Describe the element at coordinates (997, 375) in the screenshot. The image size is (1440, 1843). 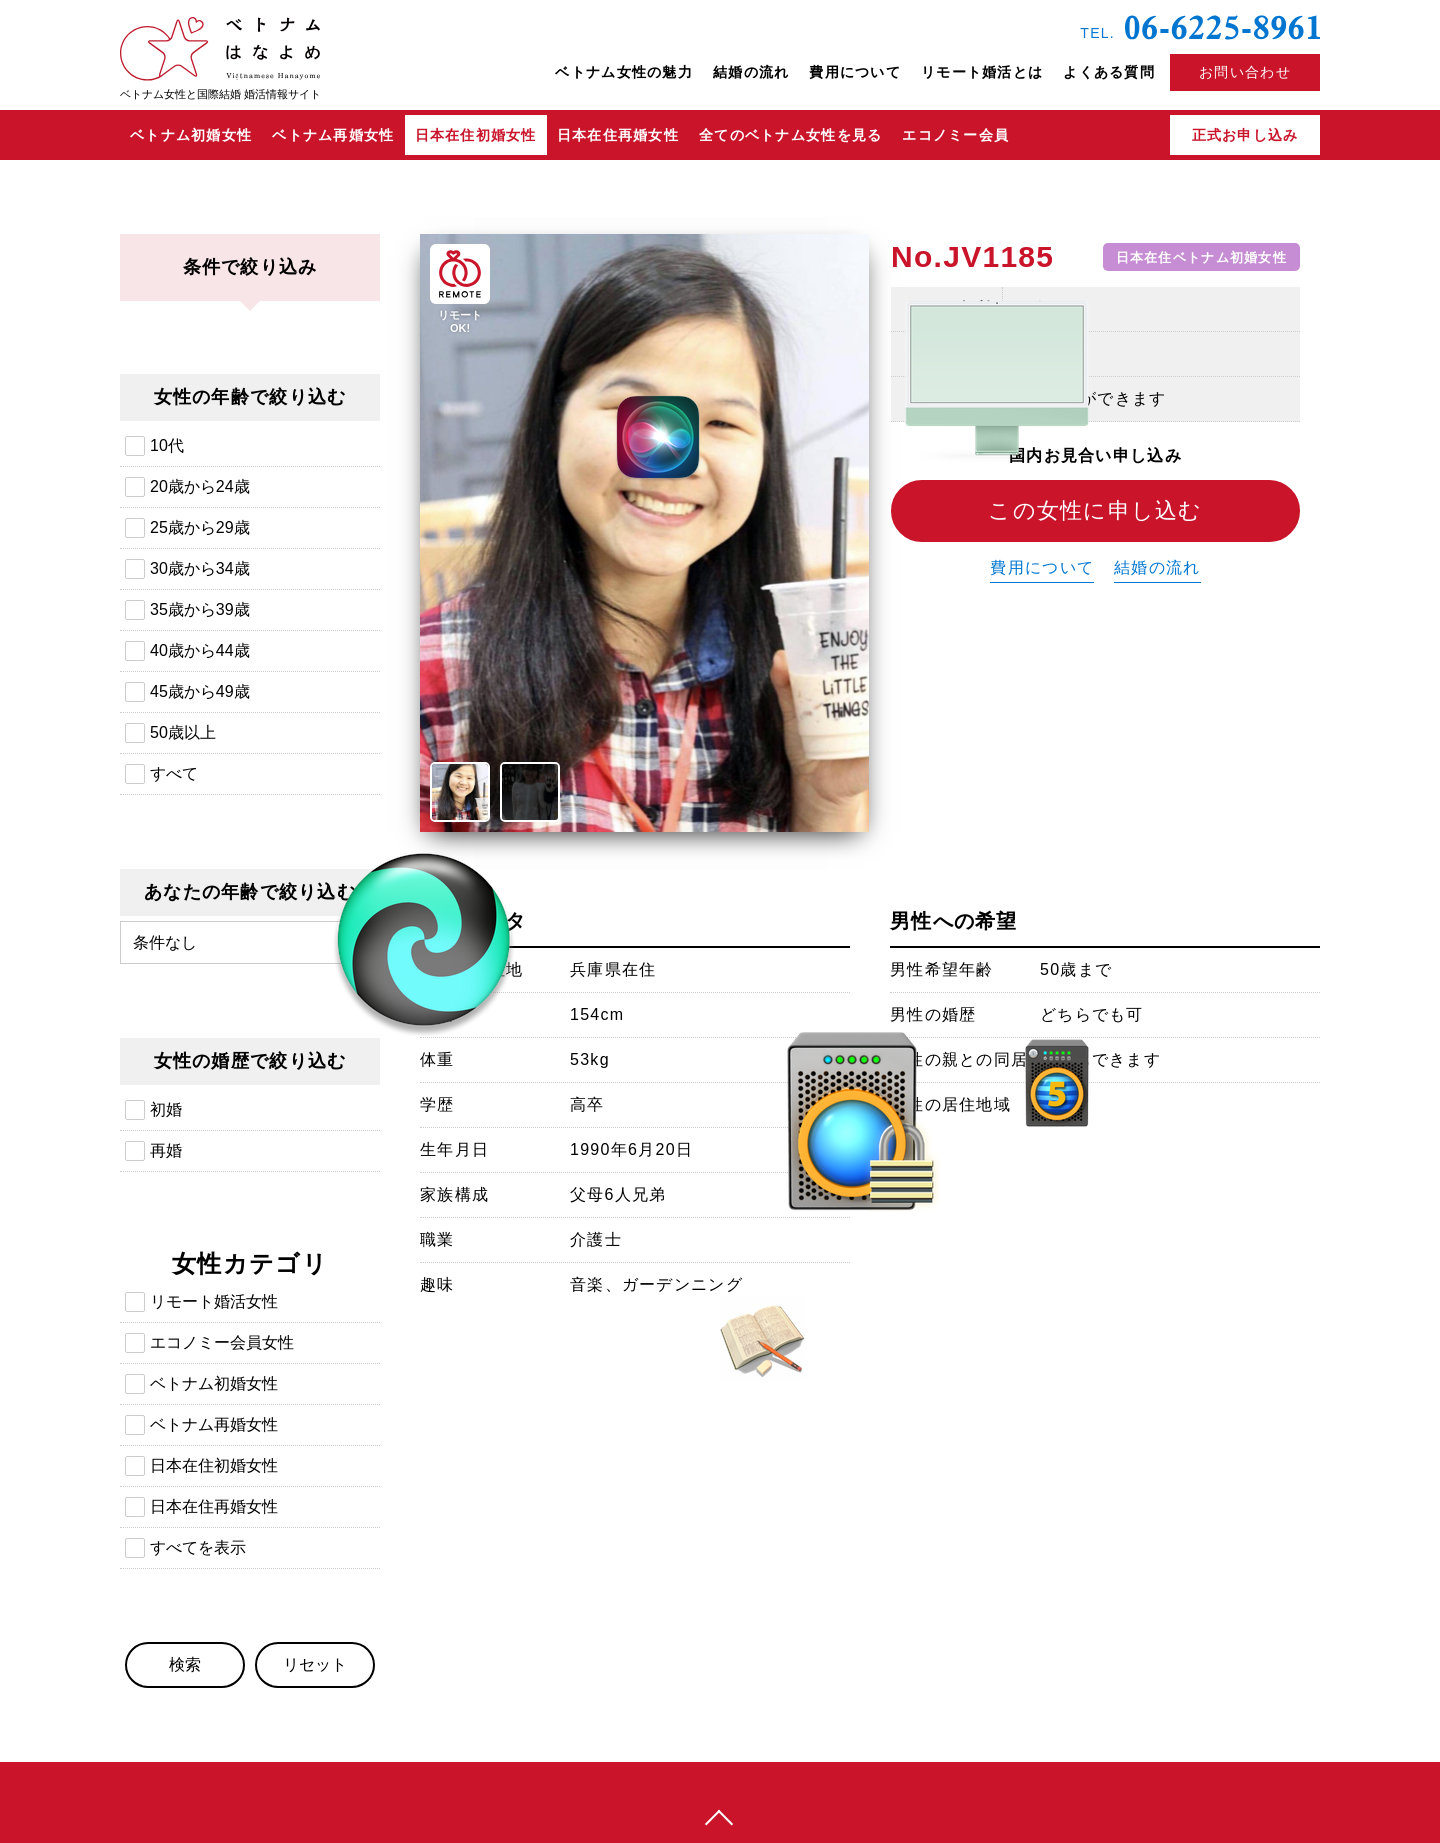
I see `select green iMac as your device type` at that location.